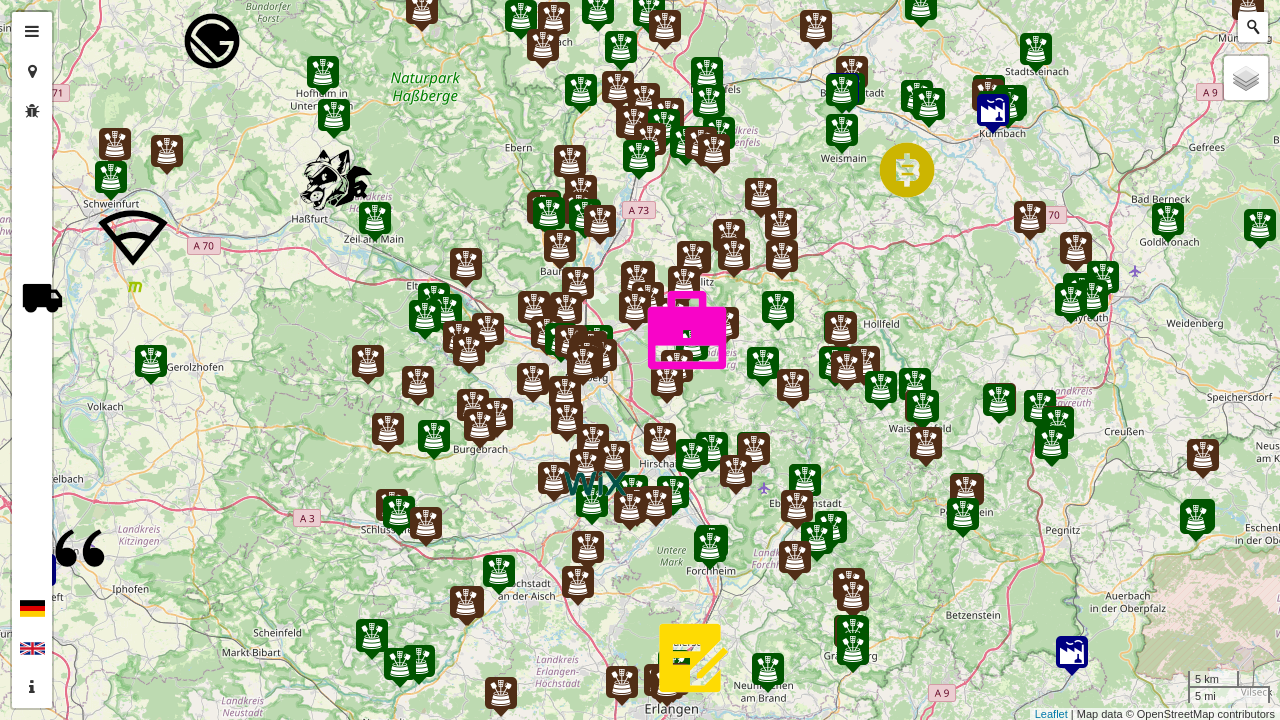  What do you see at coordinates (42, 296) in the screenshot?
I see `track your delivery or shipment` at bounding box center [42, 296].